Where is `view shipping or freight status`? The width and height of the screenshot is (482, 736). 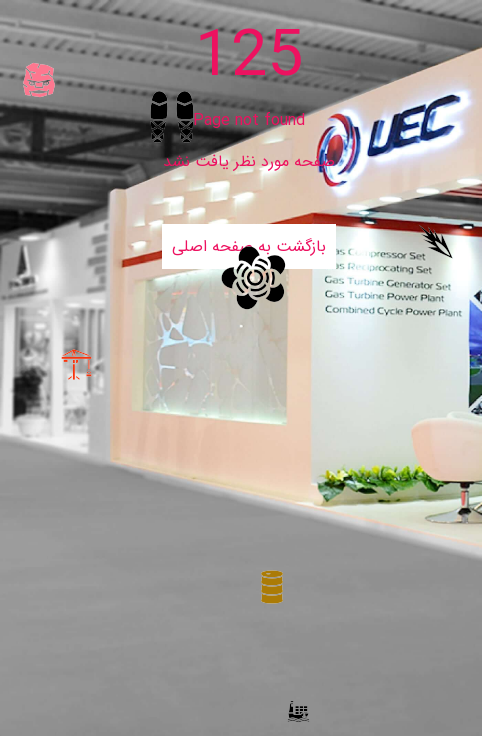
view shipping or freight status is located at coordinates (298, 711).